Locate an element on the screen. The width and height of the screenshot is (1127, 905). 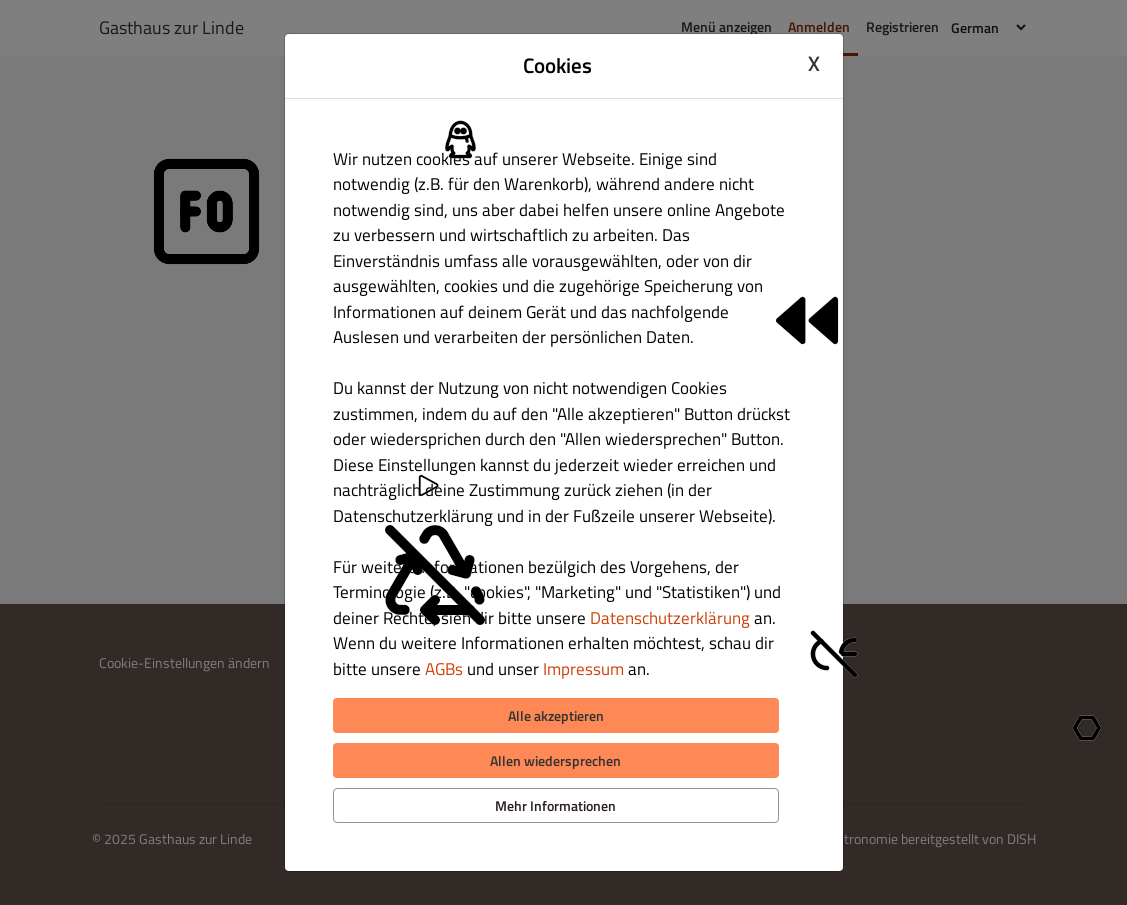
f0 function key or keyboard shortcut is located at coordinates (206, 211).